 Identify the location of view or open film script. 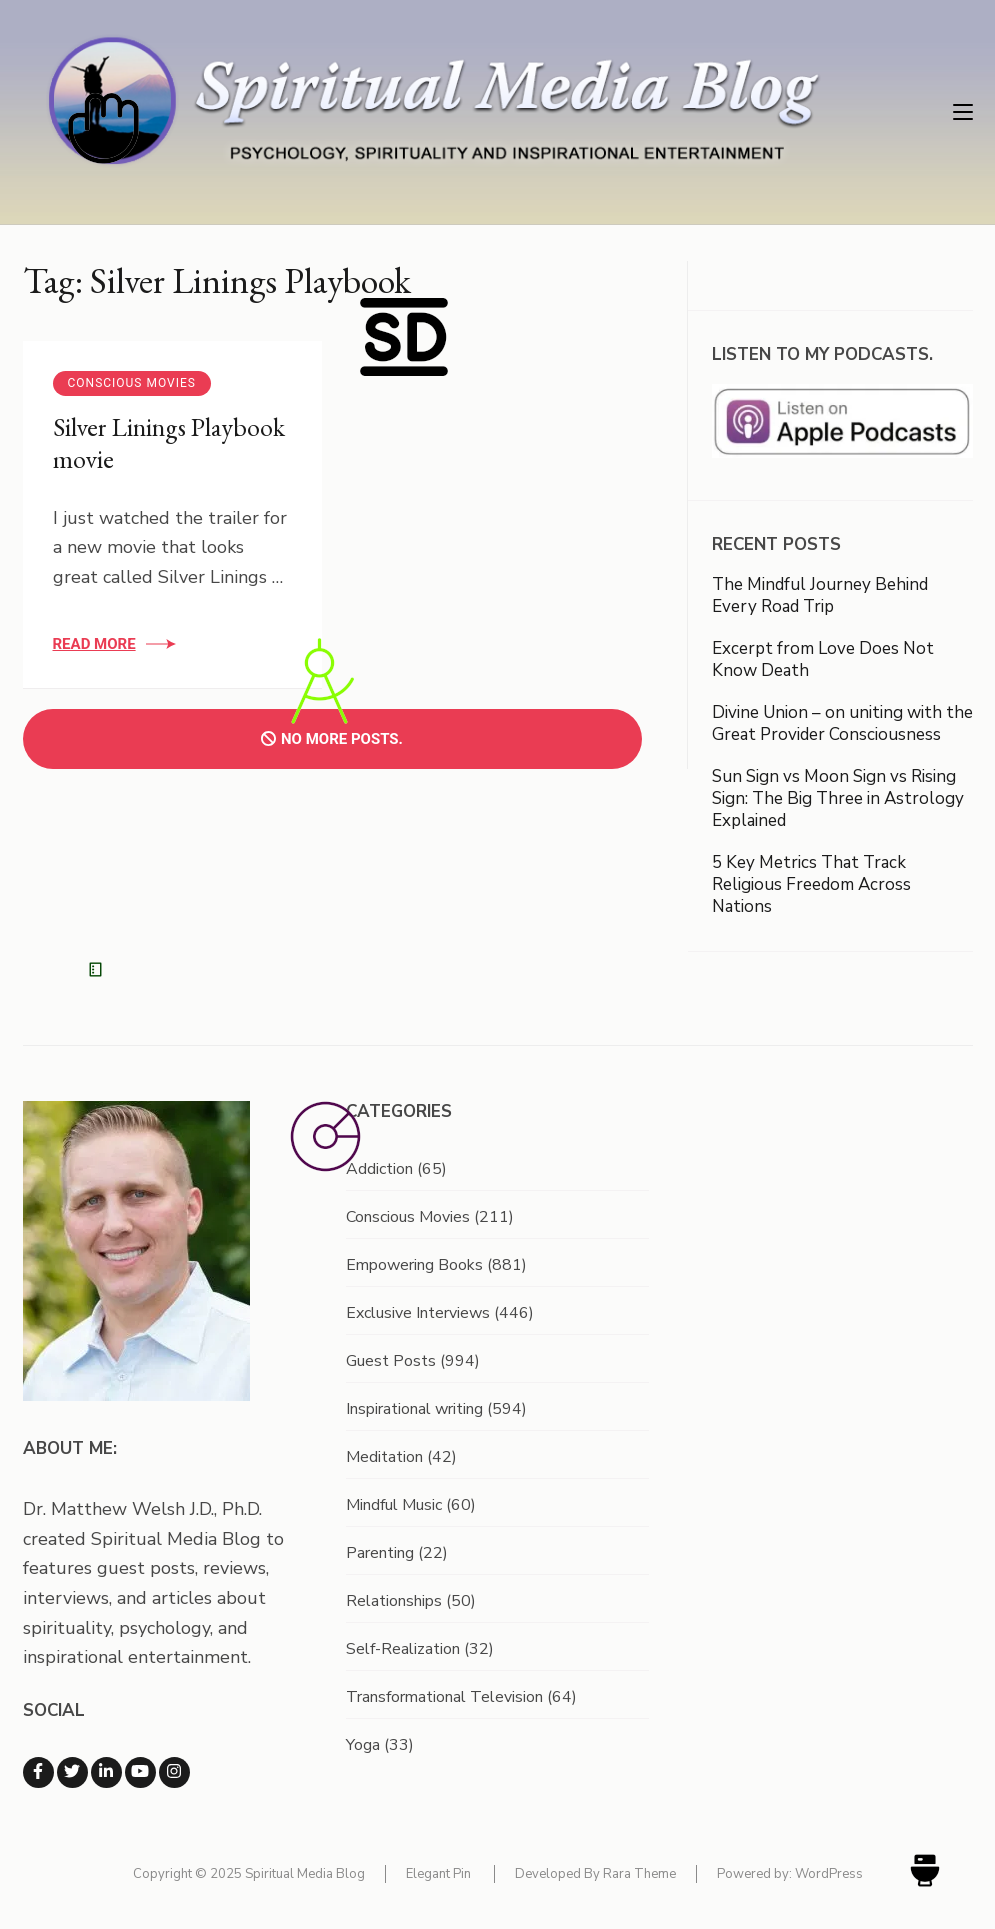
(95, 969).